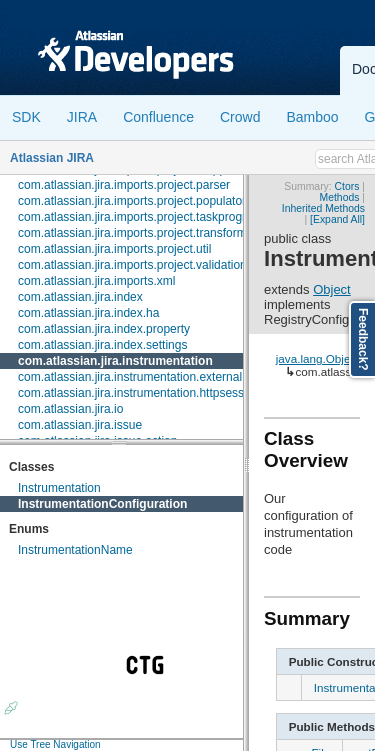 The image size is (375, 753). Describe the element at coordinates (145, 665) in the screenshot. I see `cotangent function in a math or calculator app` at that location.